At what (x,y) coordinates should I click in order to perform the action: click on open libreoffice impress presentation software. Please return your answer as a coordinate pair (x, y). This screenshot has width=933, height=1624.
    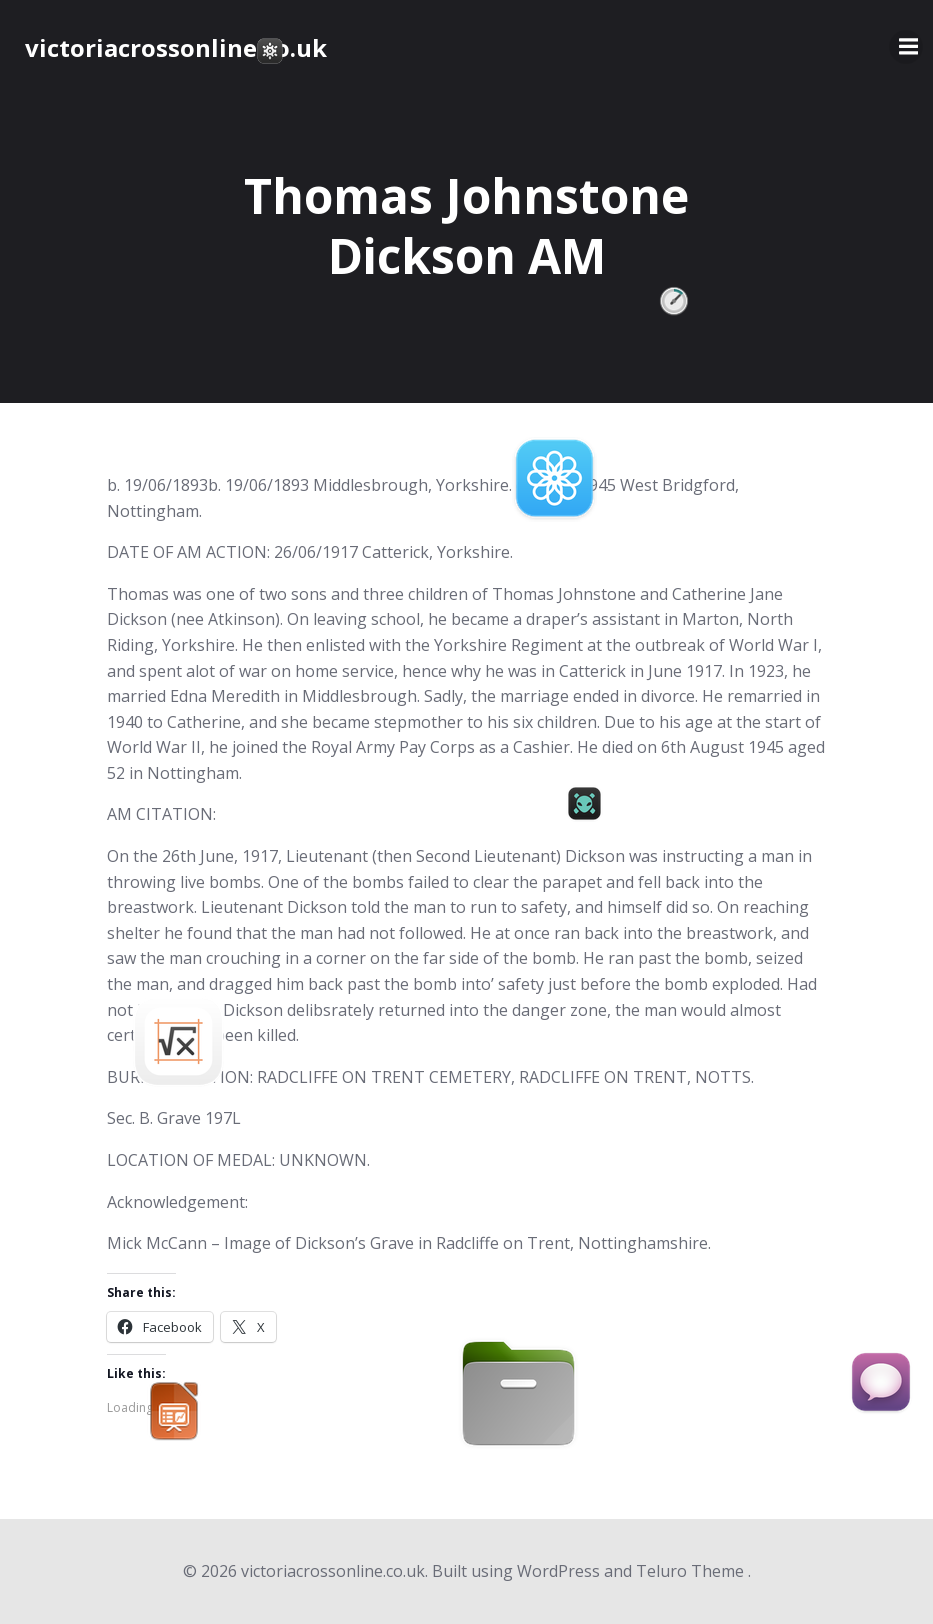
    Looking at the image, I should click on (174, 1411).